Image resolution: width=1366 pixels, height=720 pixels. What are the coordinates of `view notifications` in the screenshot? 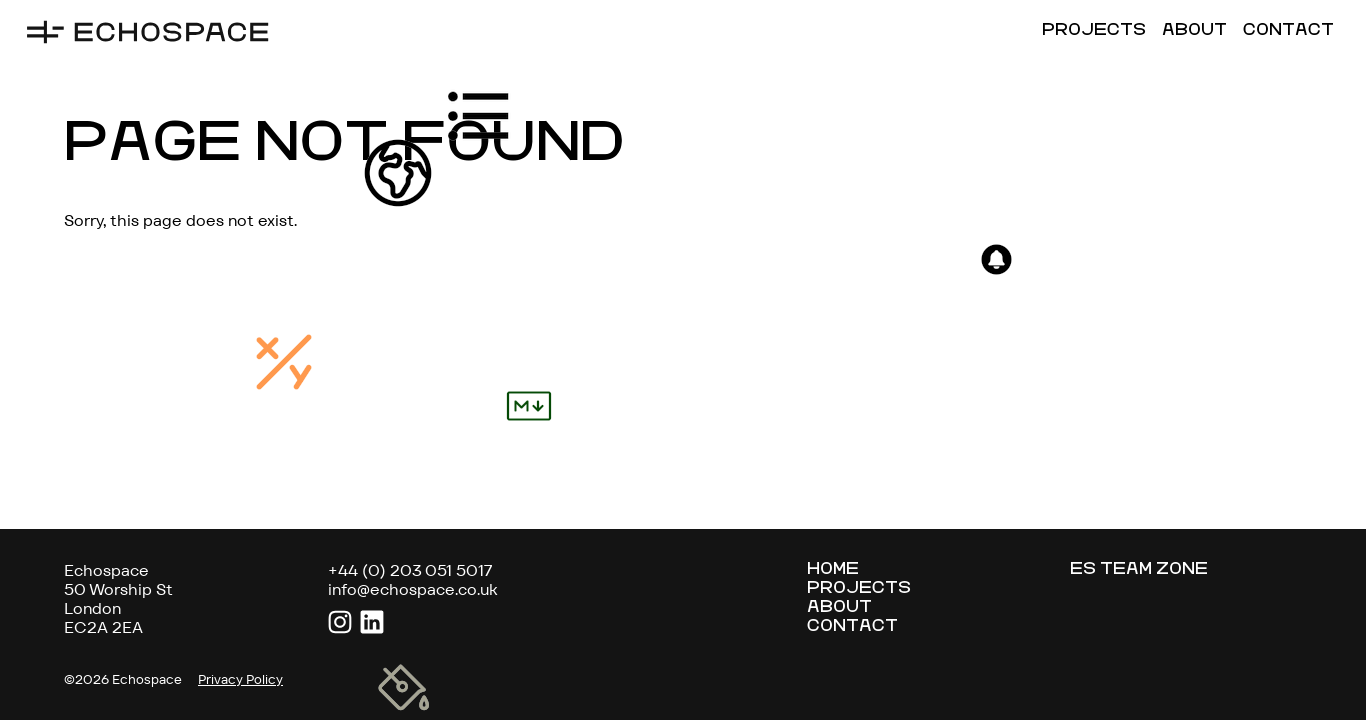 It's located at (996, 259).